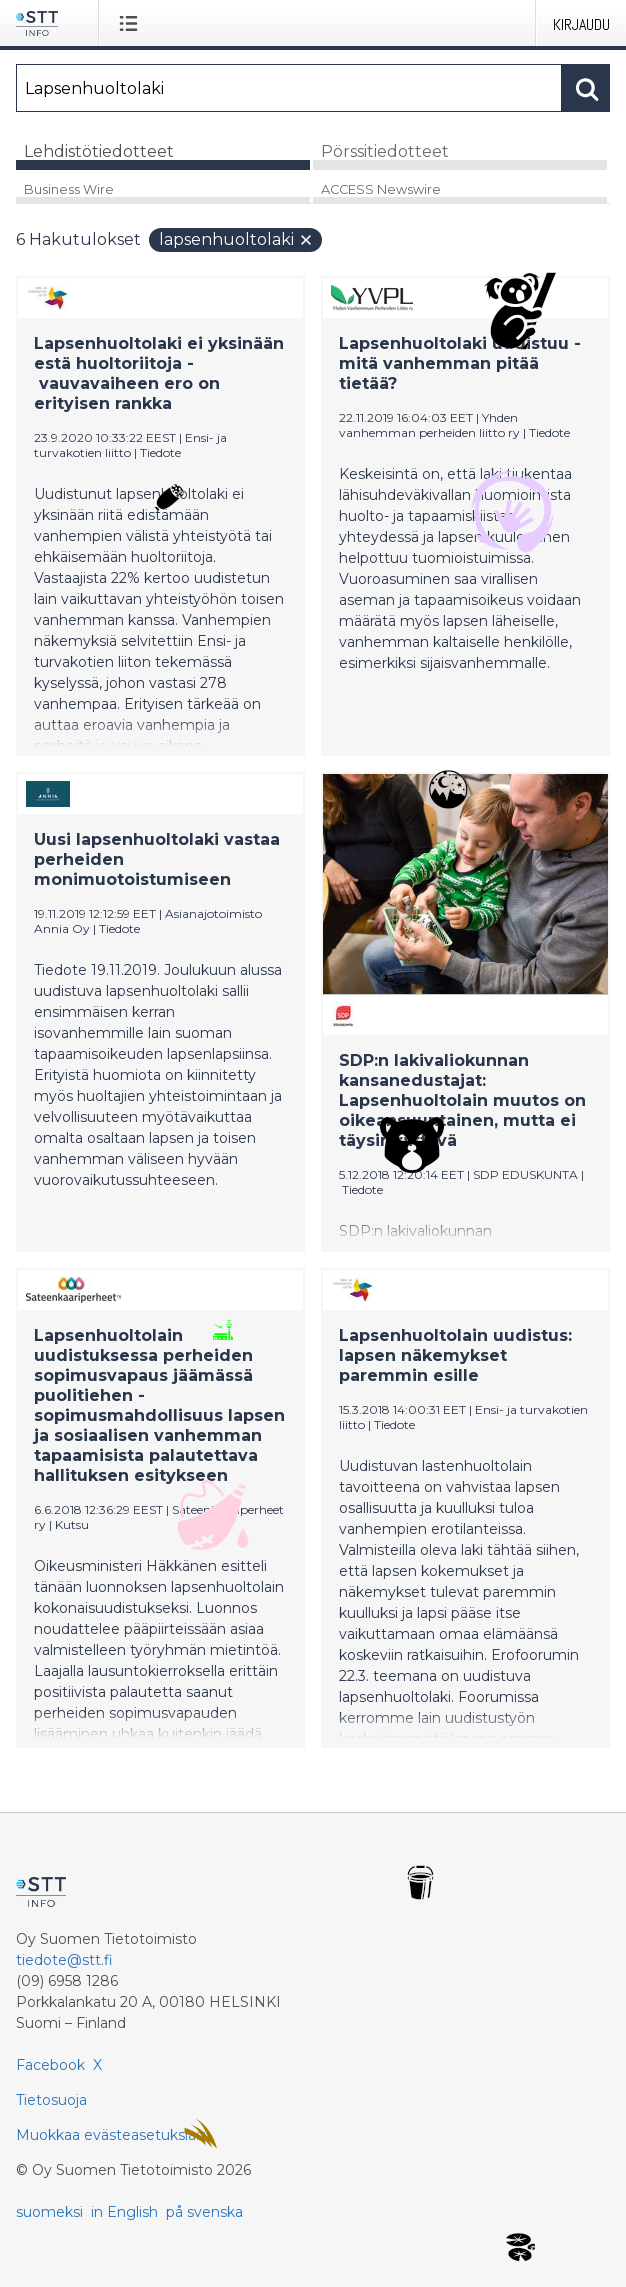 The width and height of the screenshot is (626, 2287). What do you see at coordinates (520, 2247) in the screenshot?
I see `decorative nature or pond-themed game element` at bounding box center [520, 2247].